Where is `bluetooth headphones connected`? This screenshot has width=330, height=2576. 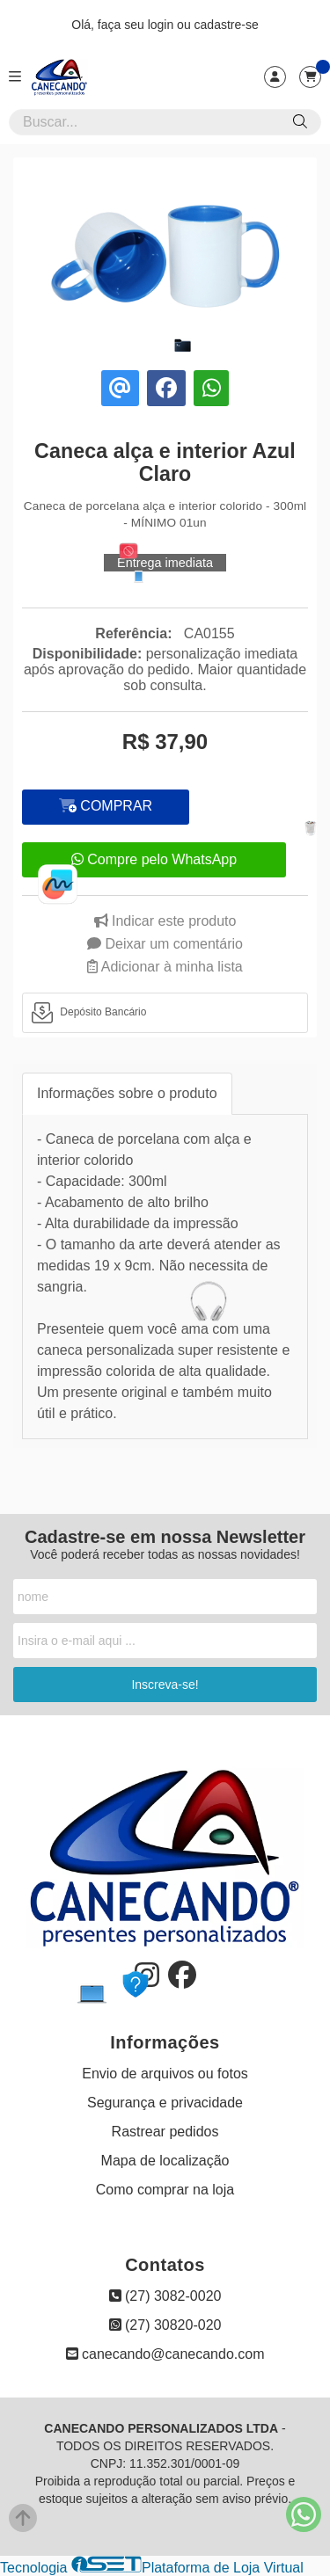
bluetooth headphones connected is located at coordinates (209, 1301).